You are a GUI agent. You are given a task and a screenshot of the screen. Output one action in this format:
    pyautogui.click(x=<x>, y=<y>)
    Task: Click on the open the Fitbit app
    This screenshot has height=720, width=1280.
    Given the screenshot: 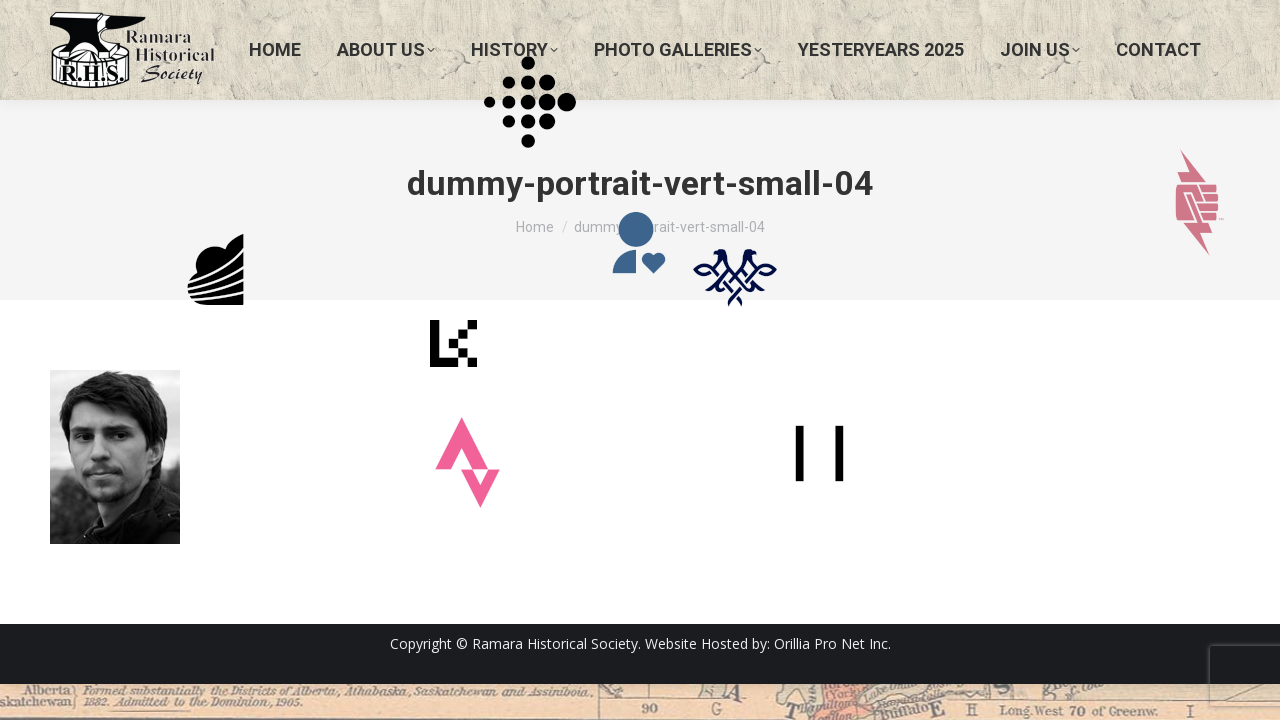 What is the action you would take?
    pyautogui.click(x=530, y=102)
    